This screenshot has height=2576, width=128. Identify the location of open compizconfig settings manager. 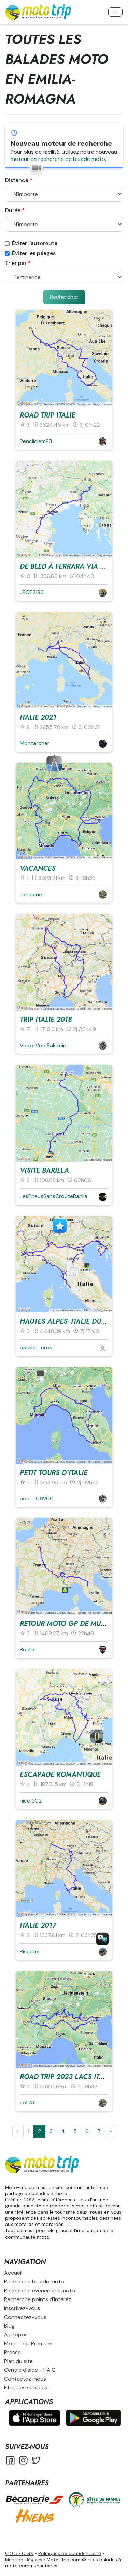
(60, 1226).